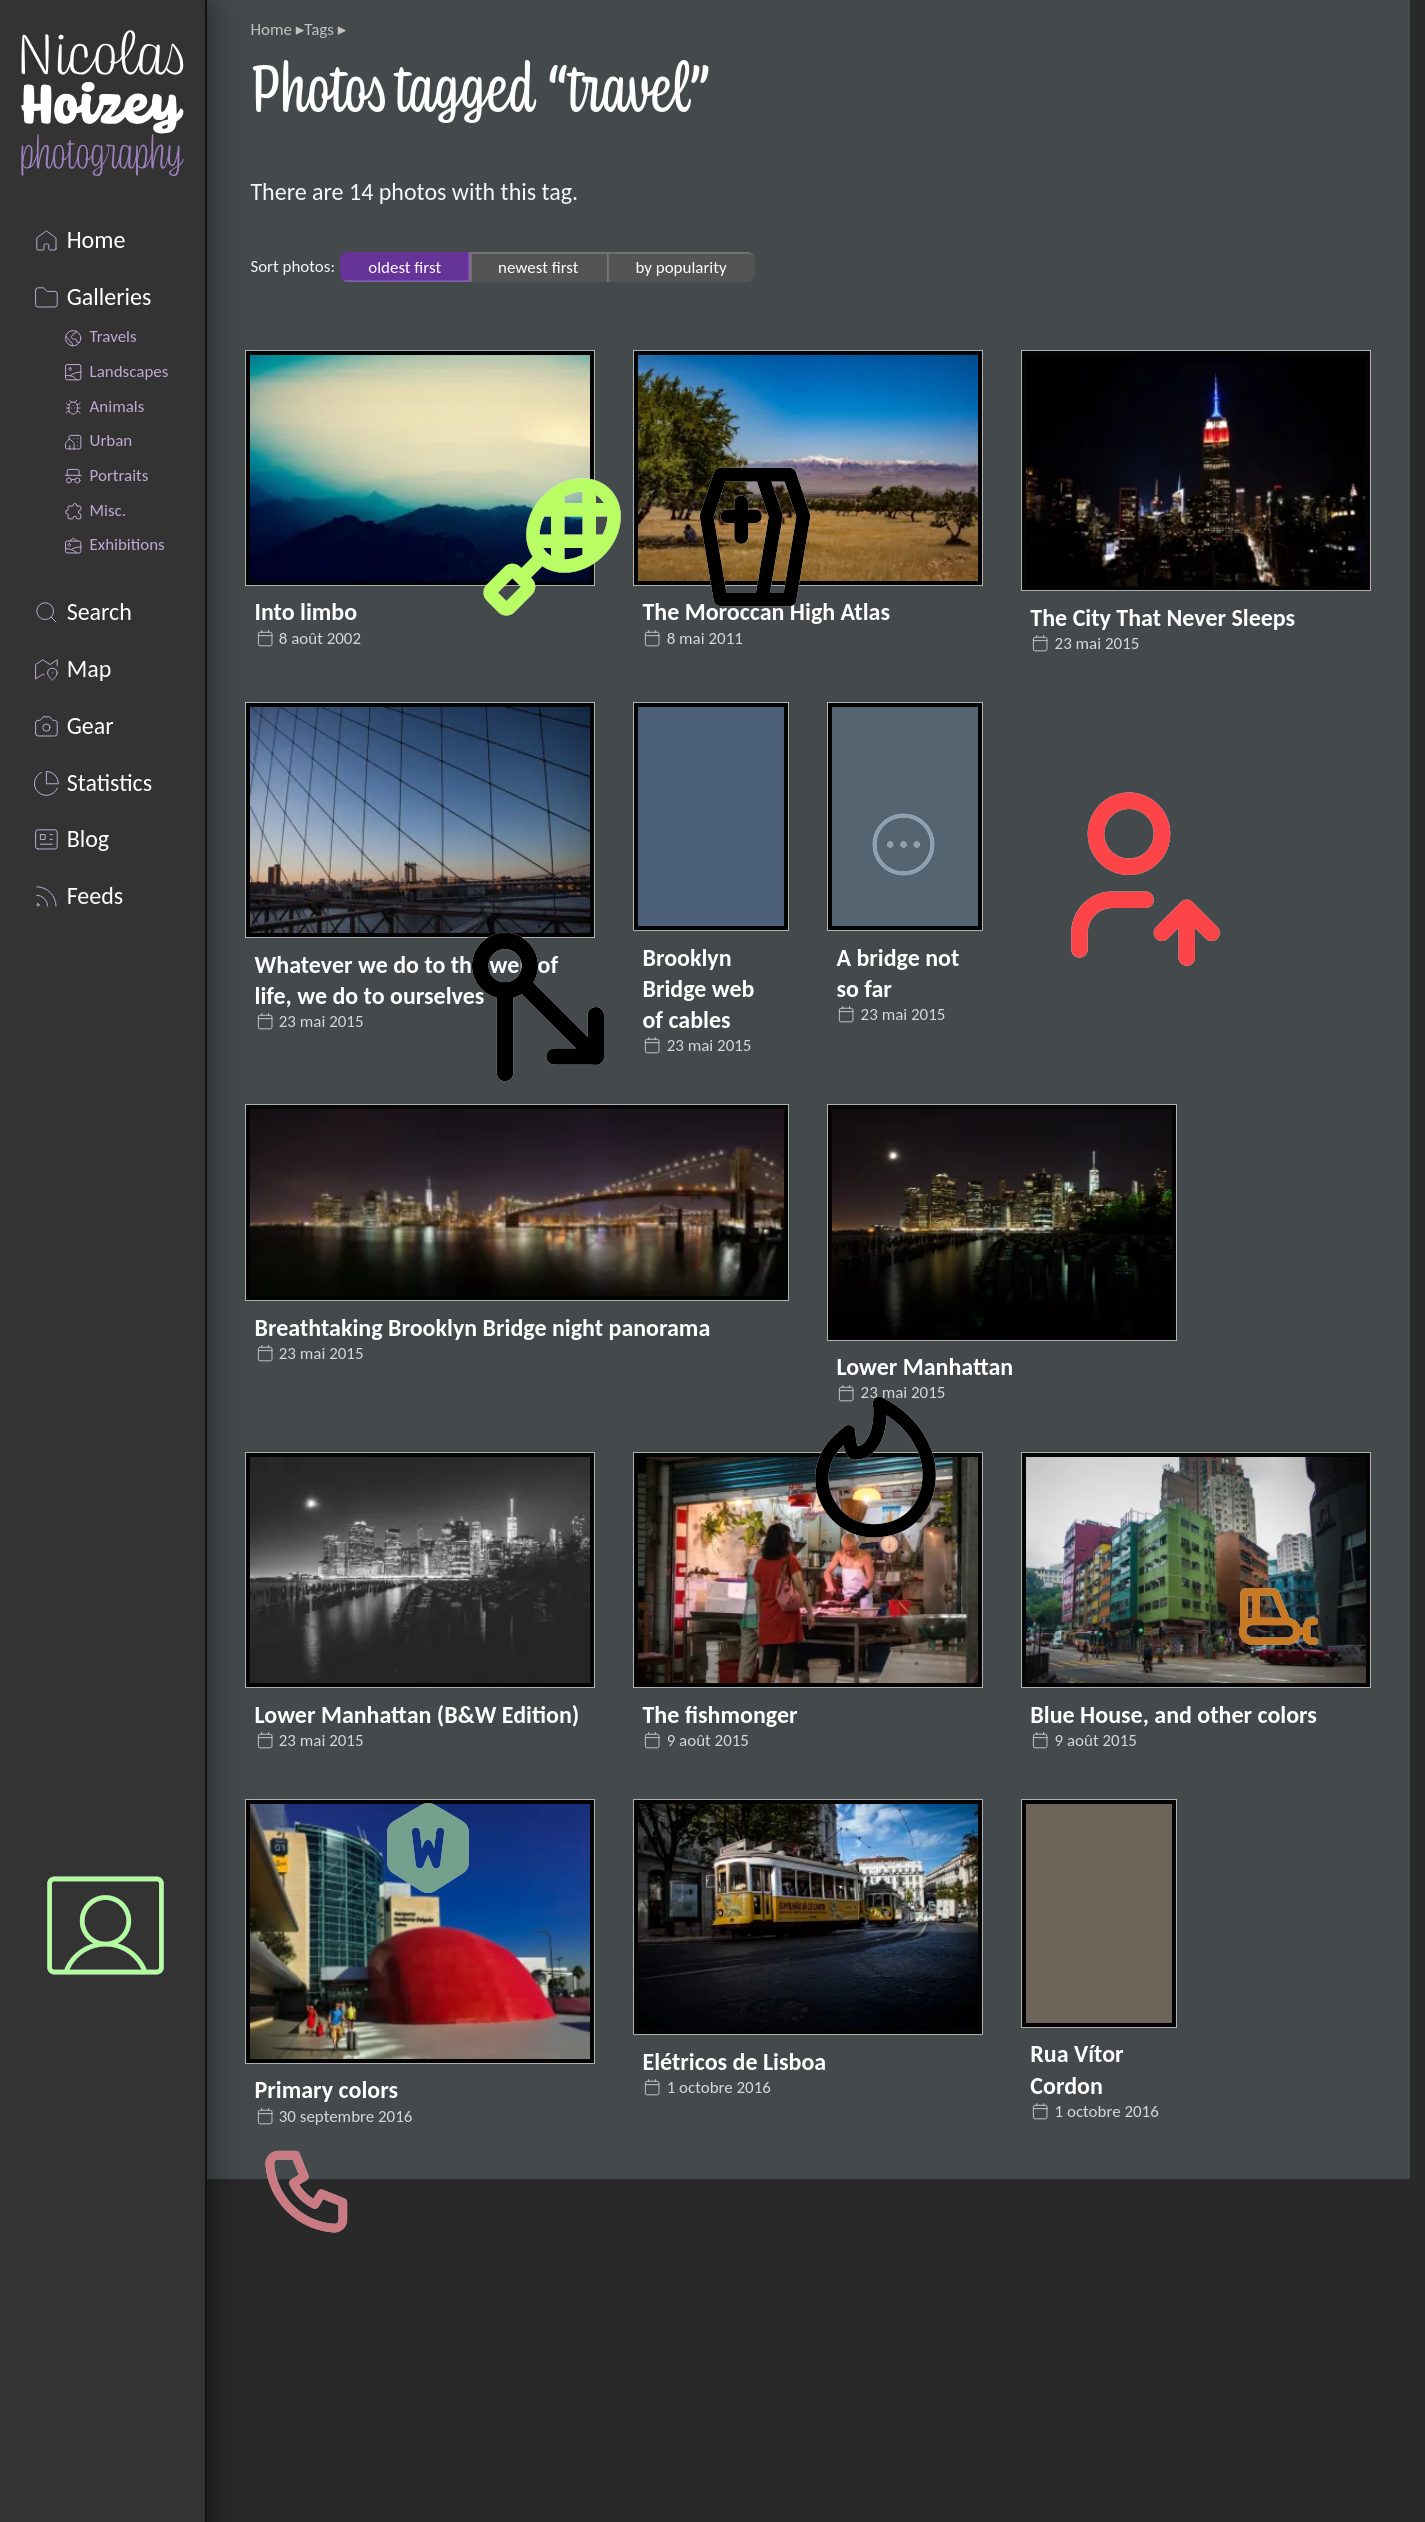 The height and width of the screenshot is (2522, 1425). Describe the element at coordinates (105, 1925) in the screenshot. I see `view user profile` at that location.